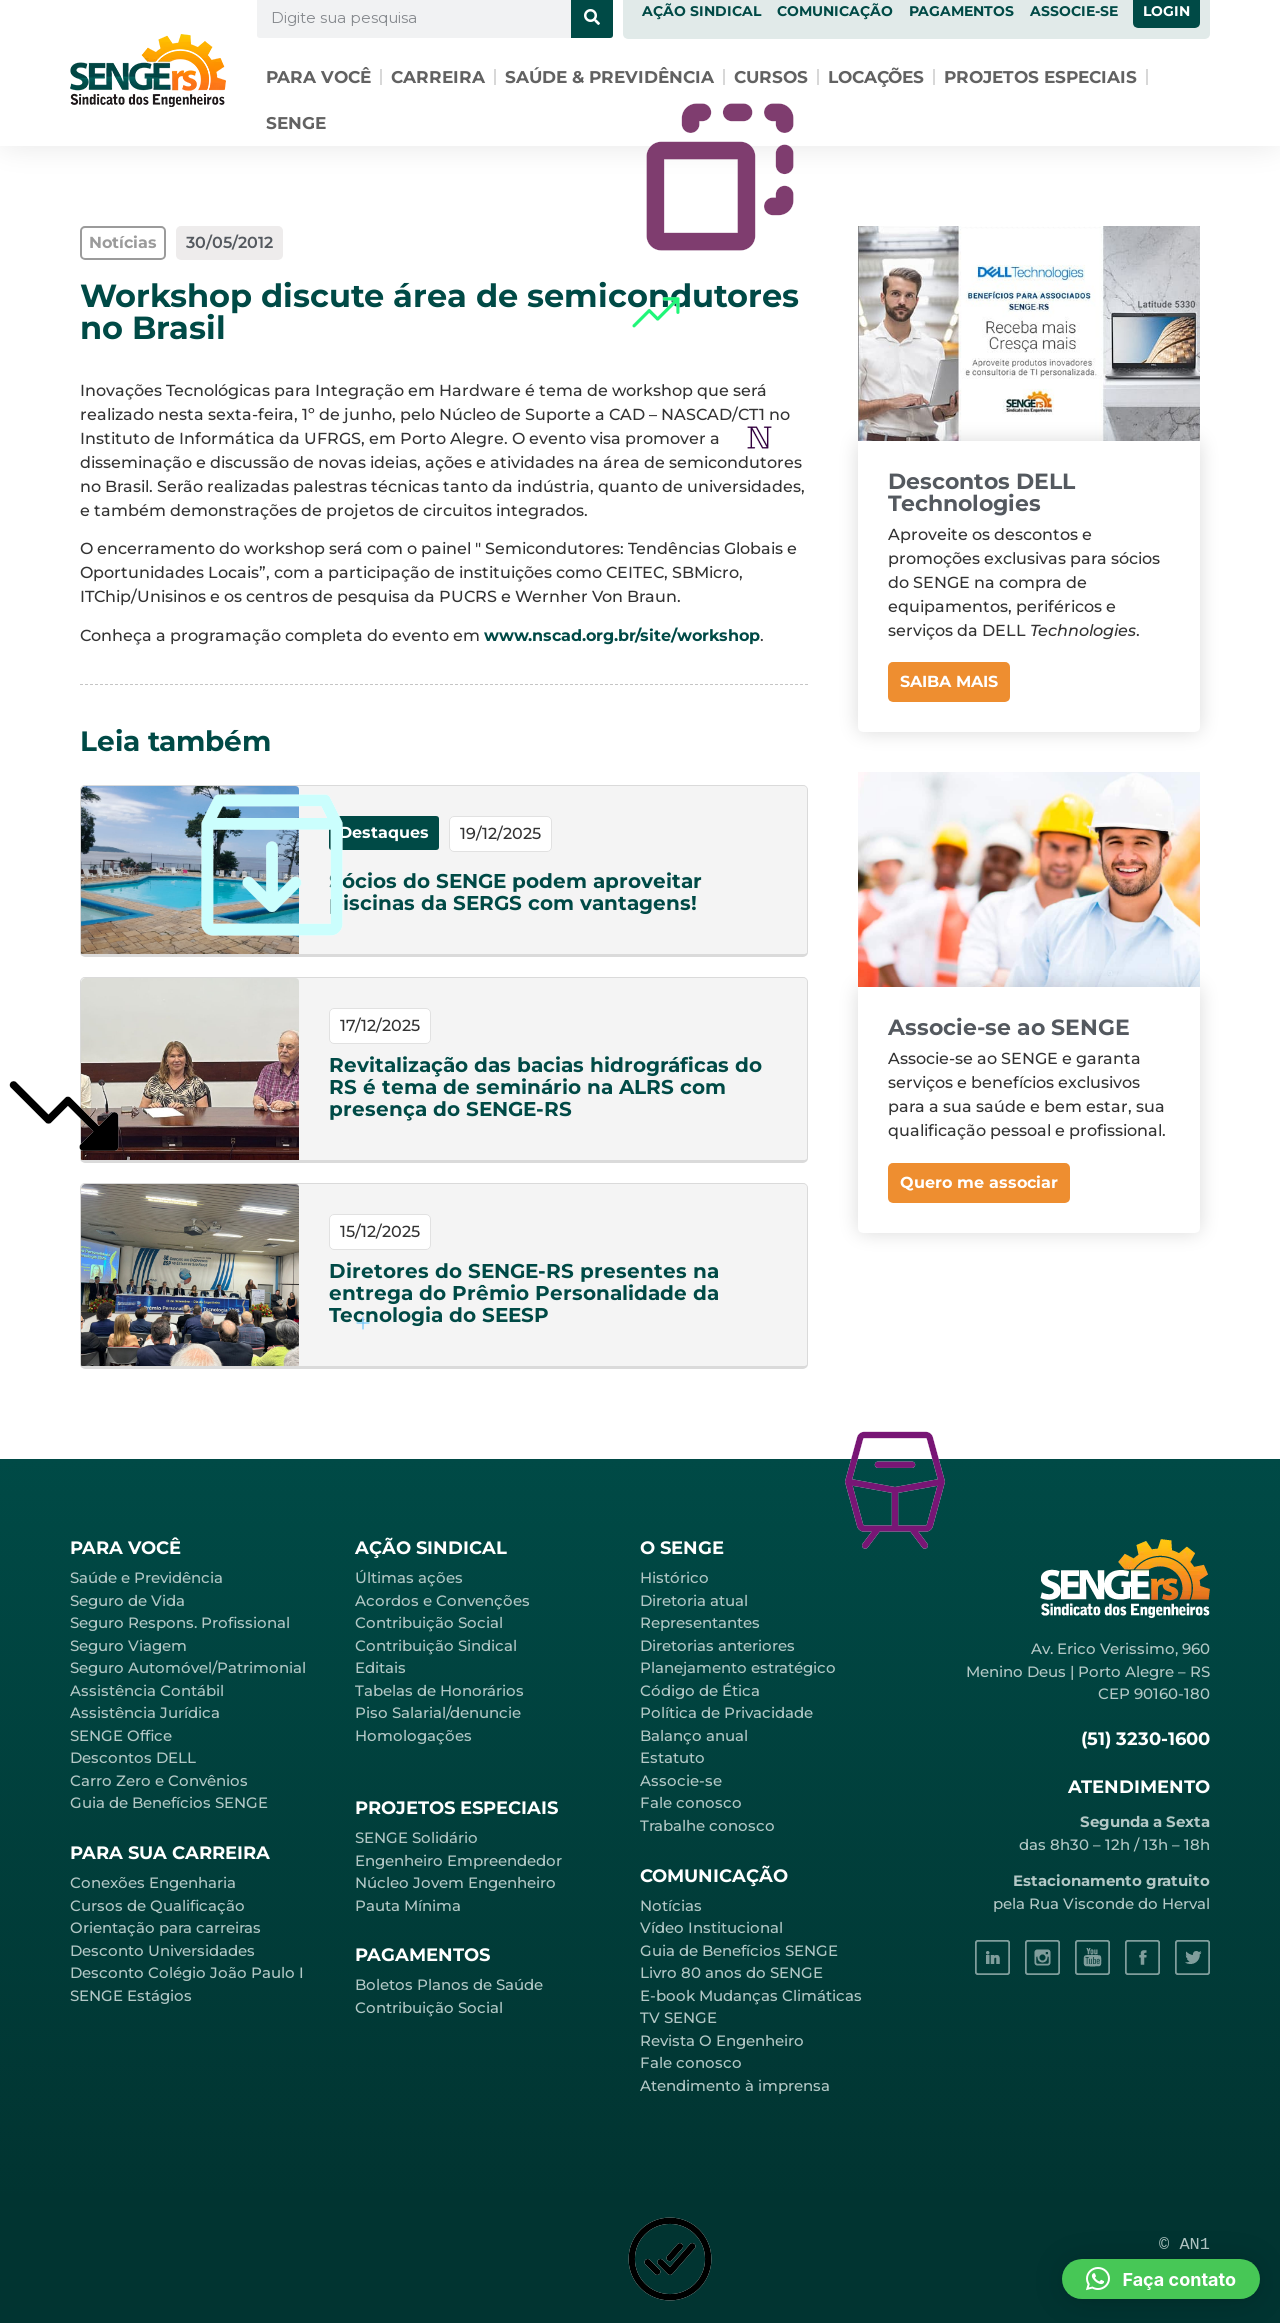 This screenshot has height=2323, width=1280. Describe the element at coordinates (720, 177) in the screenshot. I see `send selected element to back layer` at that location.